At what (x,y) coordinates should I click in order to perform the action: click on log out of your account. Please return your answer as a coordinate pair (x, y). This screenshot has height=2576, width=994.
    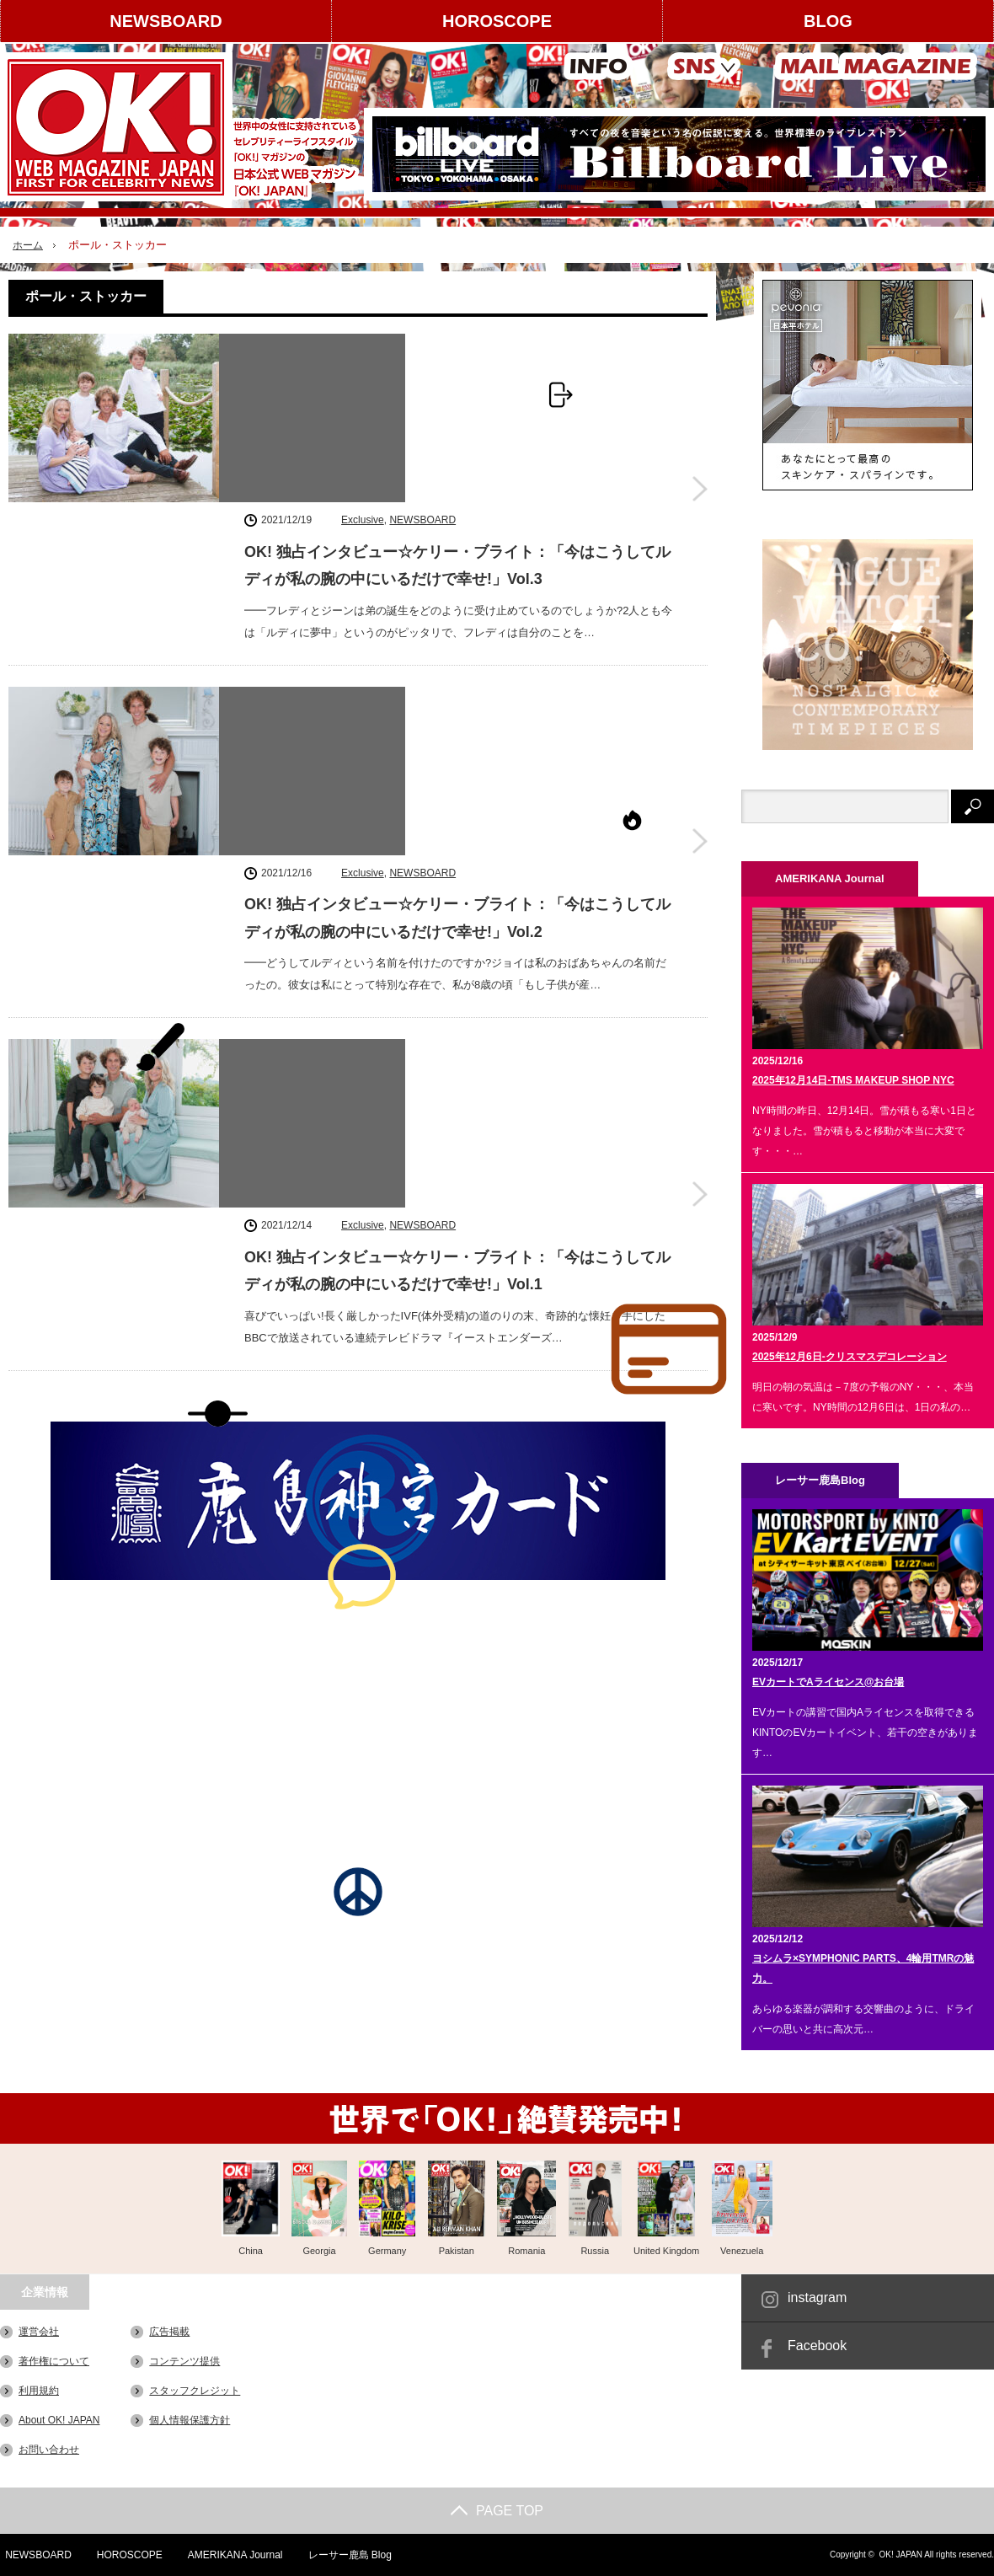
    Looking at the image, I should click on (558, 394).